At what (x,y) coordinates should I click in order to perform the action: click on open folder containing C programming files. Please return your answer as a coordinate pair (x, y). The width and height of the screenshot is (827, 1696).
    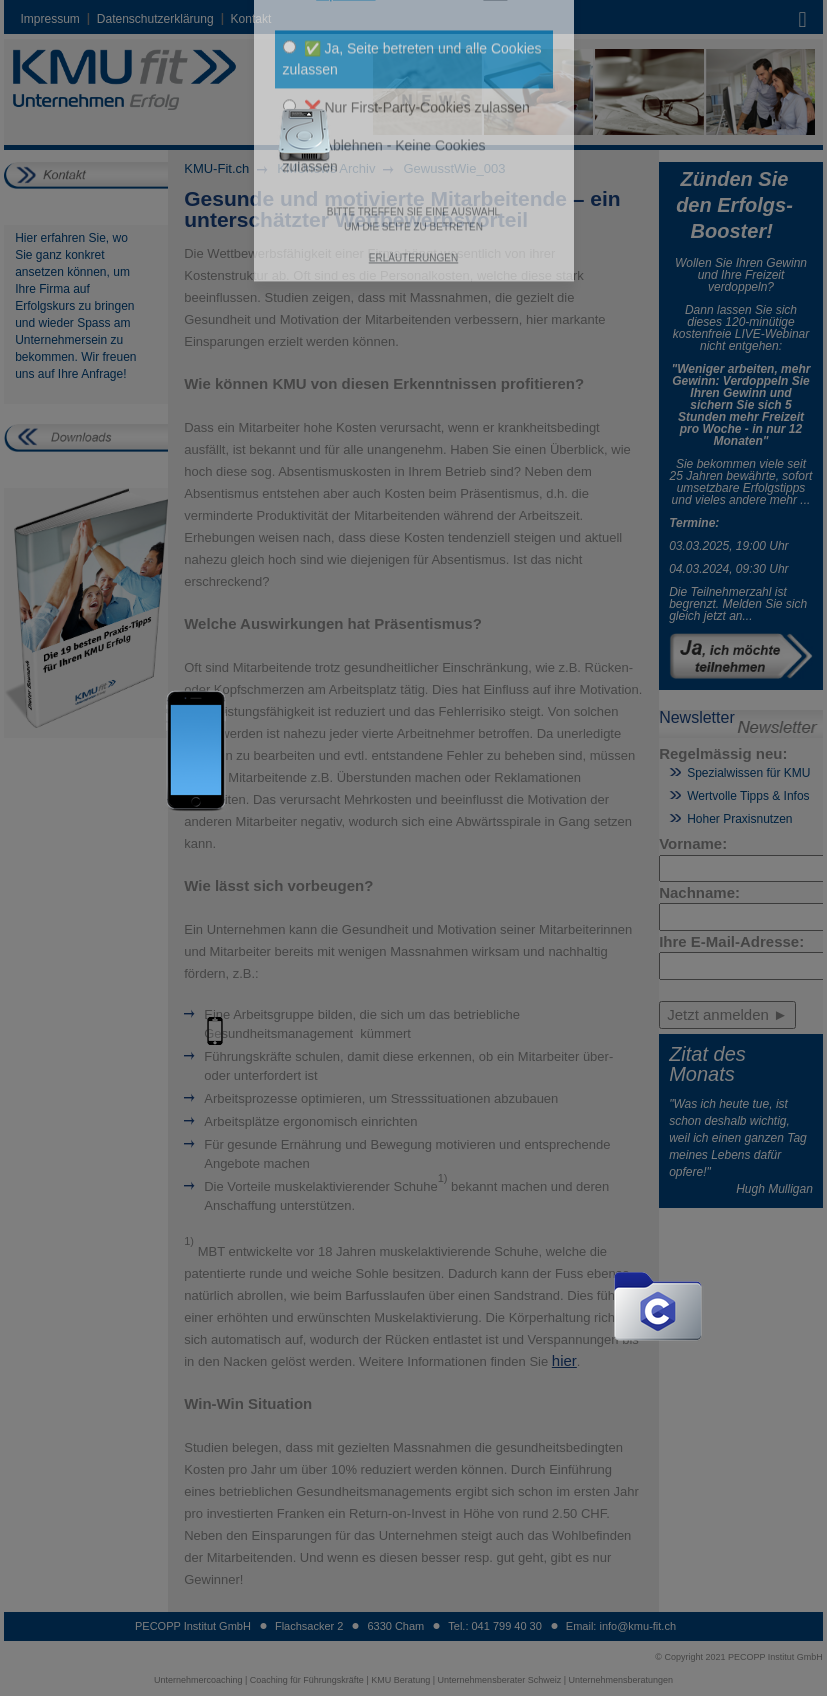
    Looking at the image, I should click on (657, 1308).